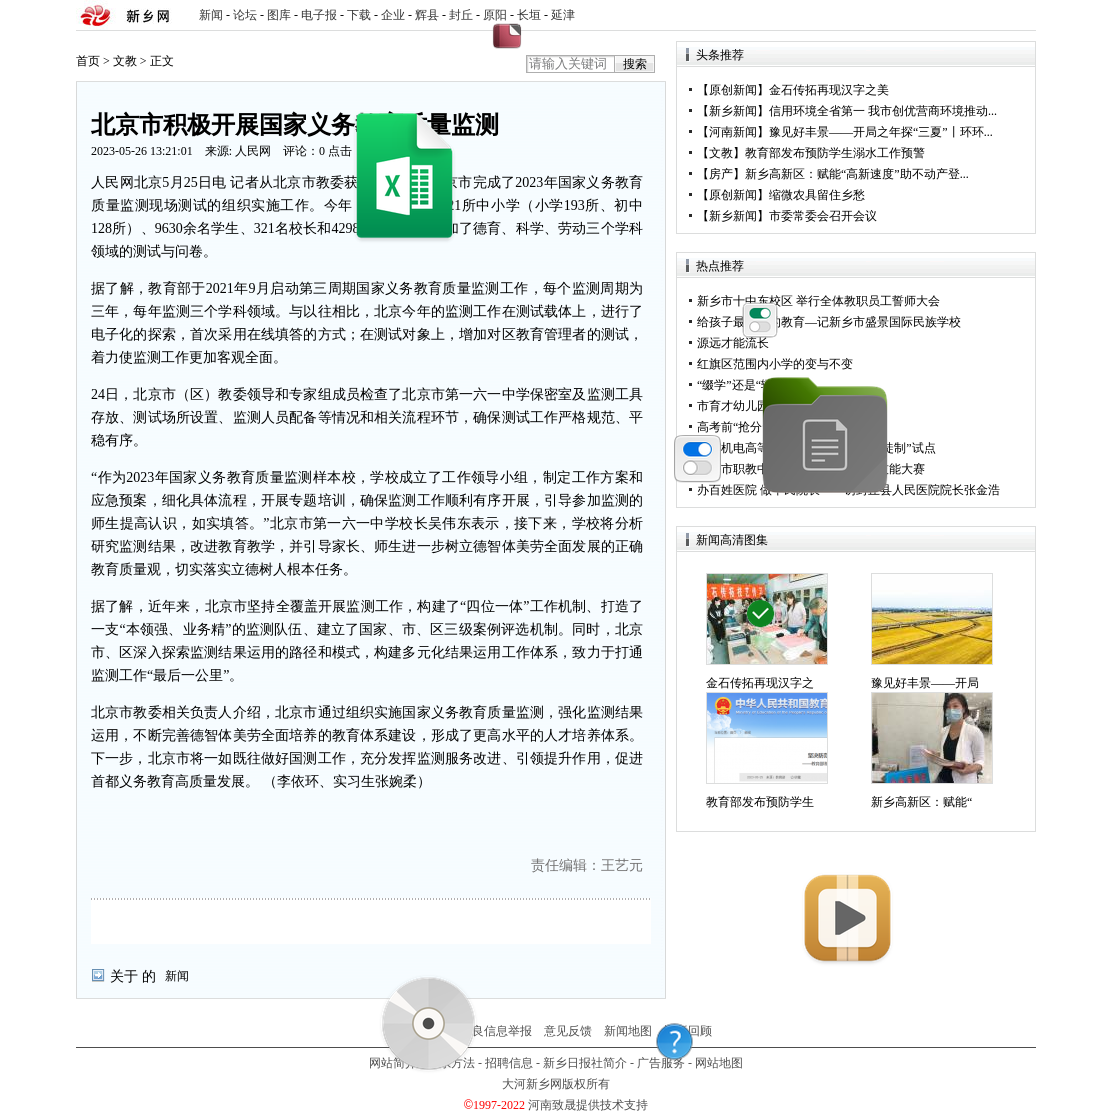  Describe the element at coordinates (825, 435) in the screenshot. I see `open your documents folder` at that location.